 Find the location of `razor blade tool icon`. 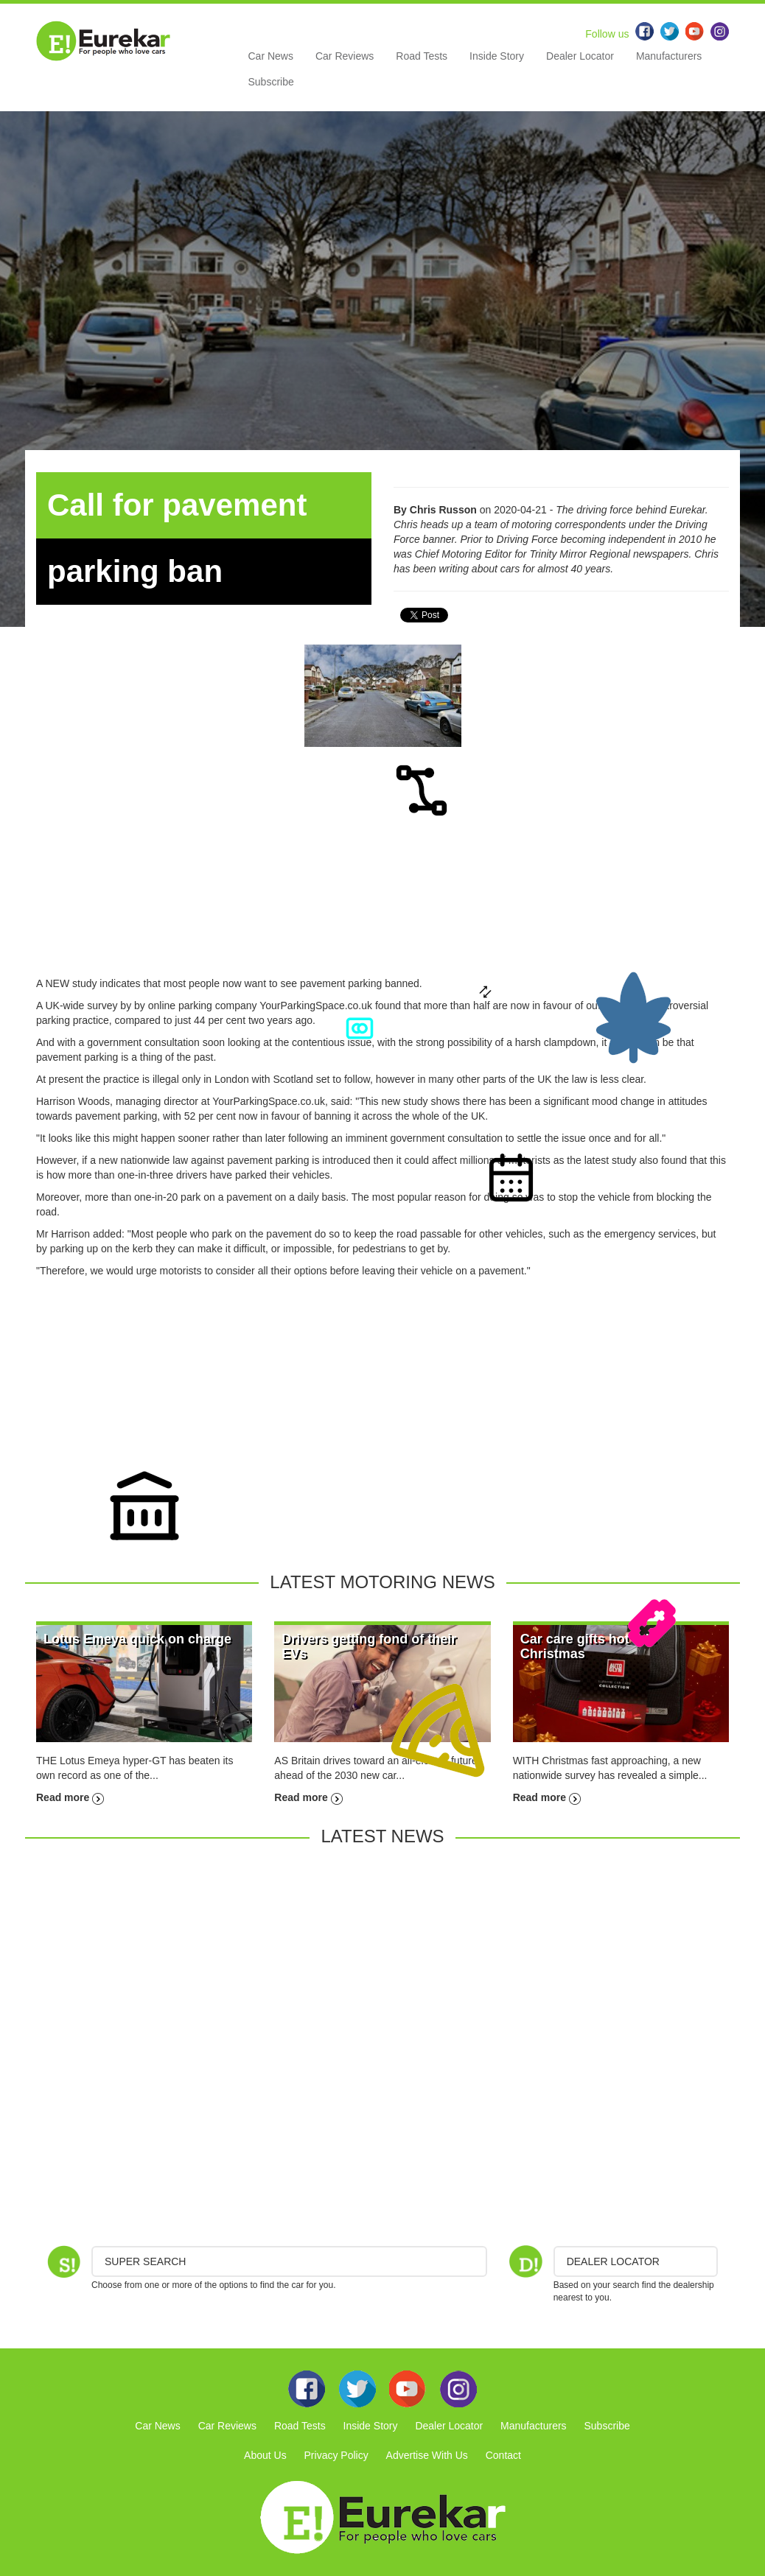

razor blade tool icon is located at coordinates (652, 1623).